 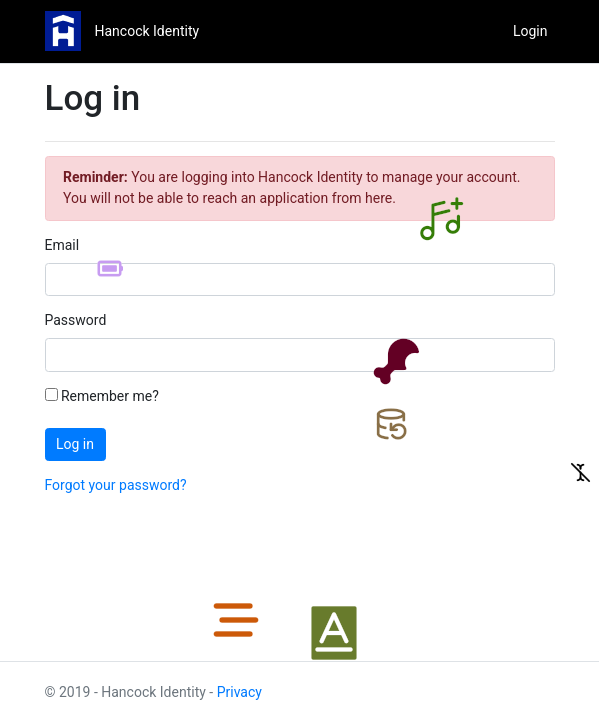 I want to click on cursor tracking disabled, so click(x=580, y=472).